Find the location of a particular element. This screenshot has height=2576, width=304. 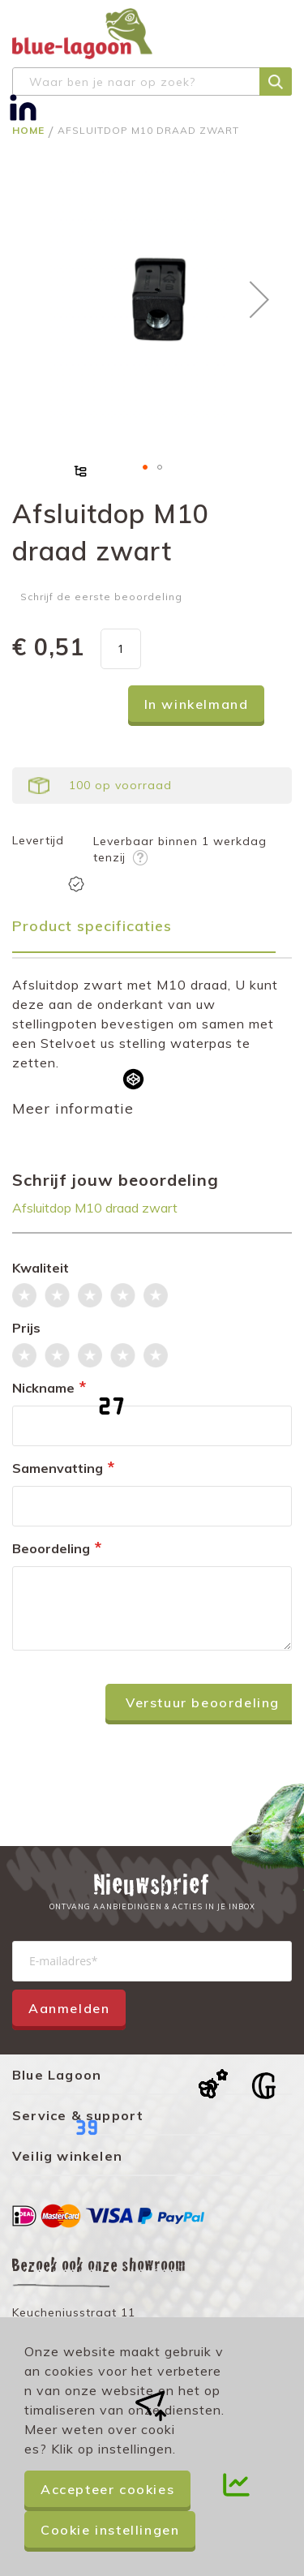

upload or share your current location is located at coordinates (150, 2405).